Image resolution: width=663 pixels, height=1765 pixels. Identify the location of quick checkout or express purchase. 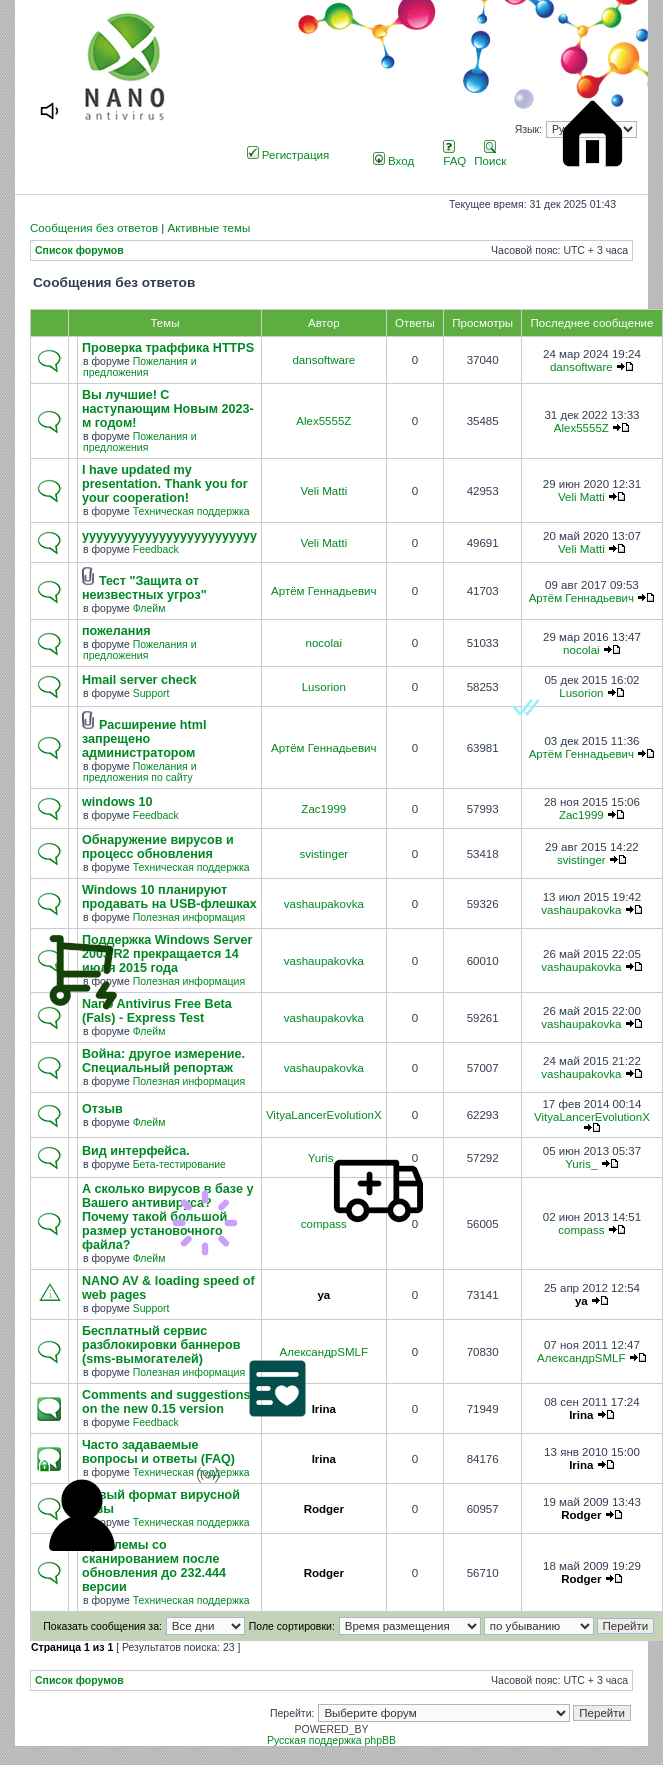
(81, 970).